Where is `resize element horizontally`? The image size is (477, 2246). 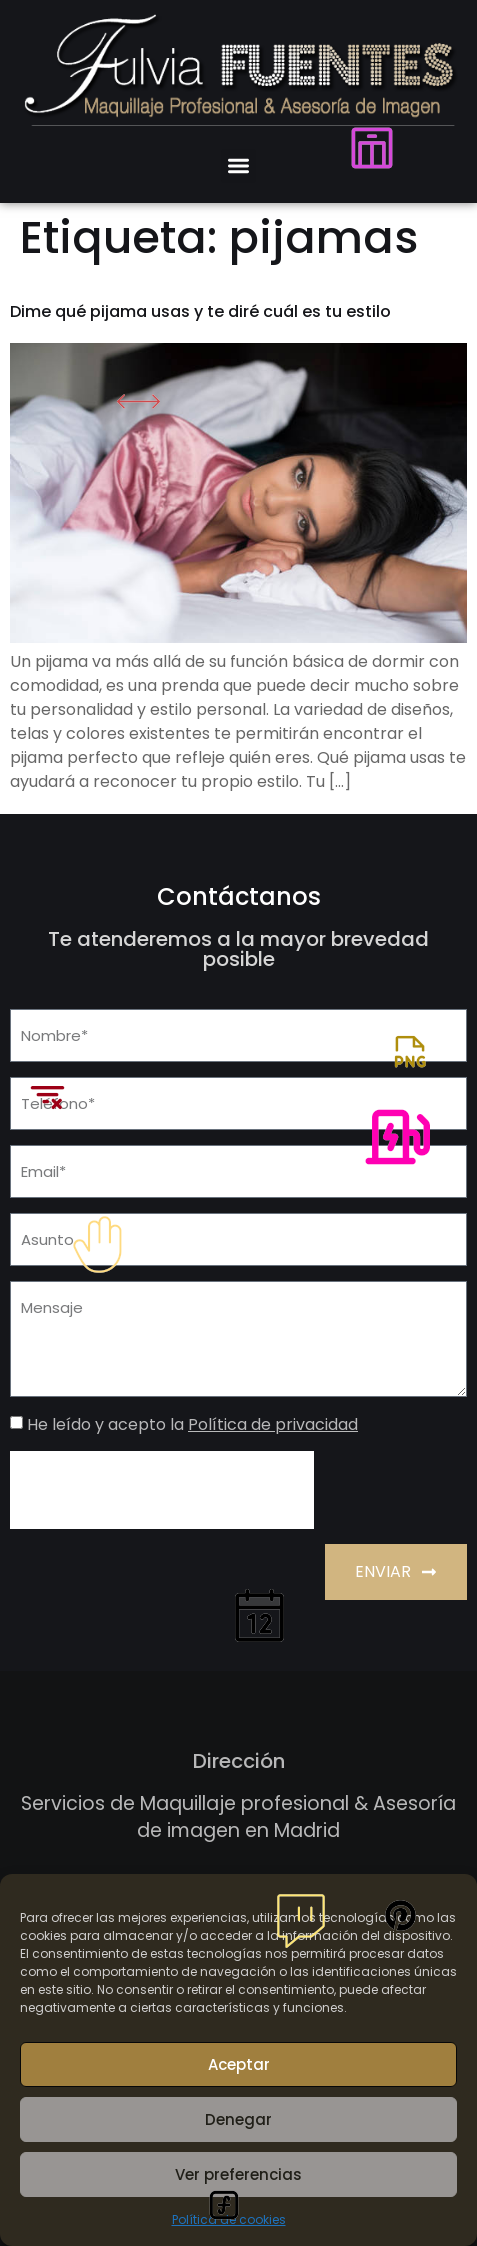 resize element horizontally is located at coordinates (138, 401).